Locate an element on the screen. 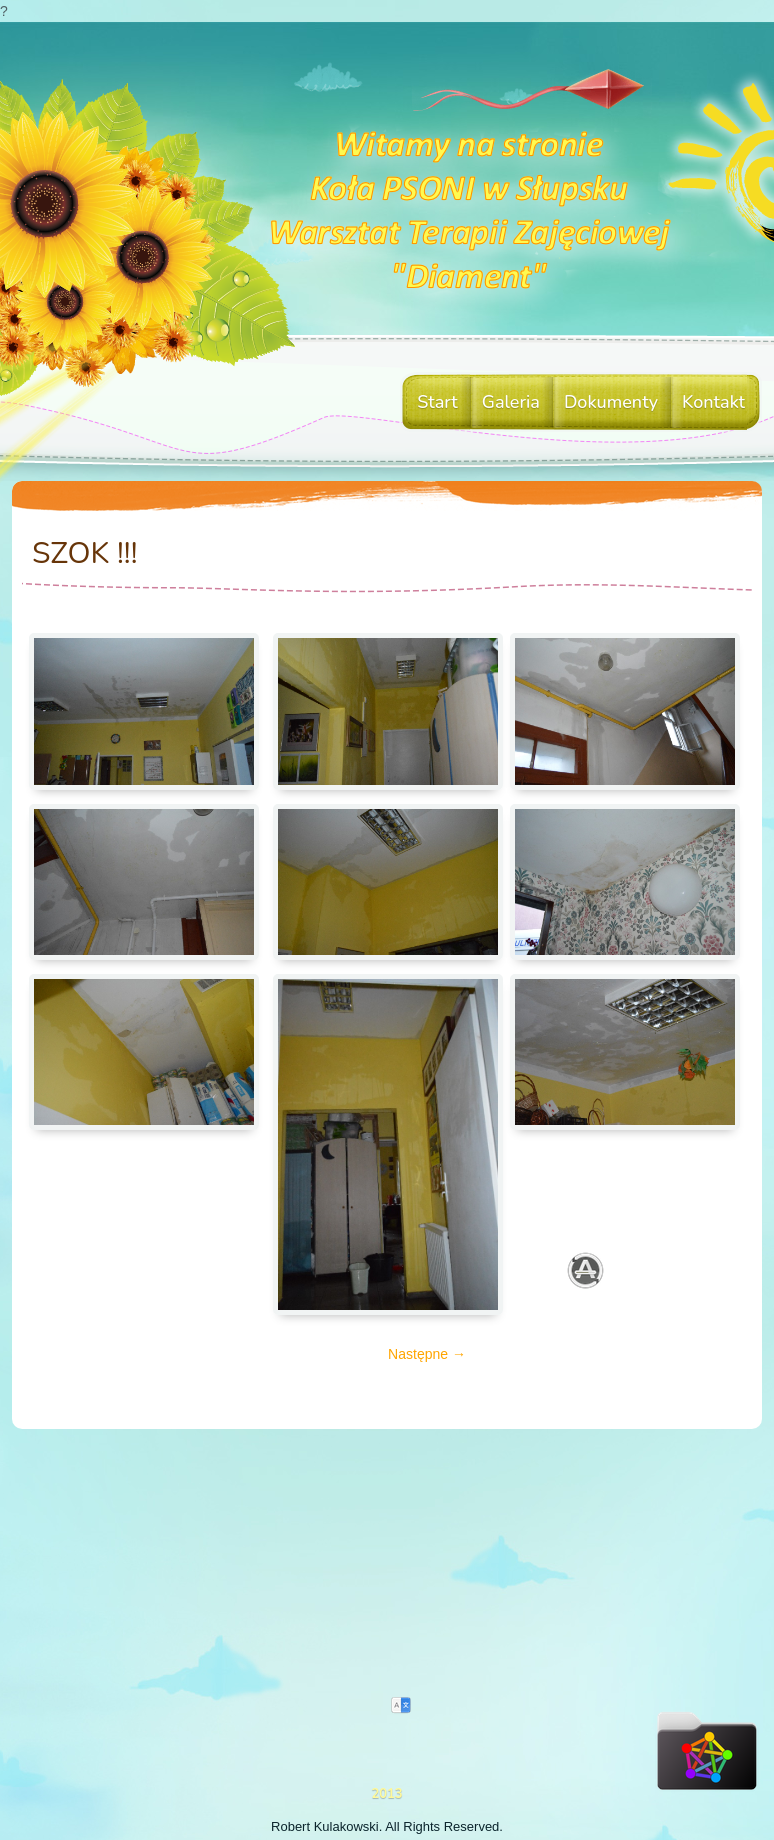 The width and height of the screenshot is (774, 1840). open the software update manager is located at coordinates (585, 1270).